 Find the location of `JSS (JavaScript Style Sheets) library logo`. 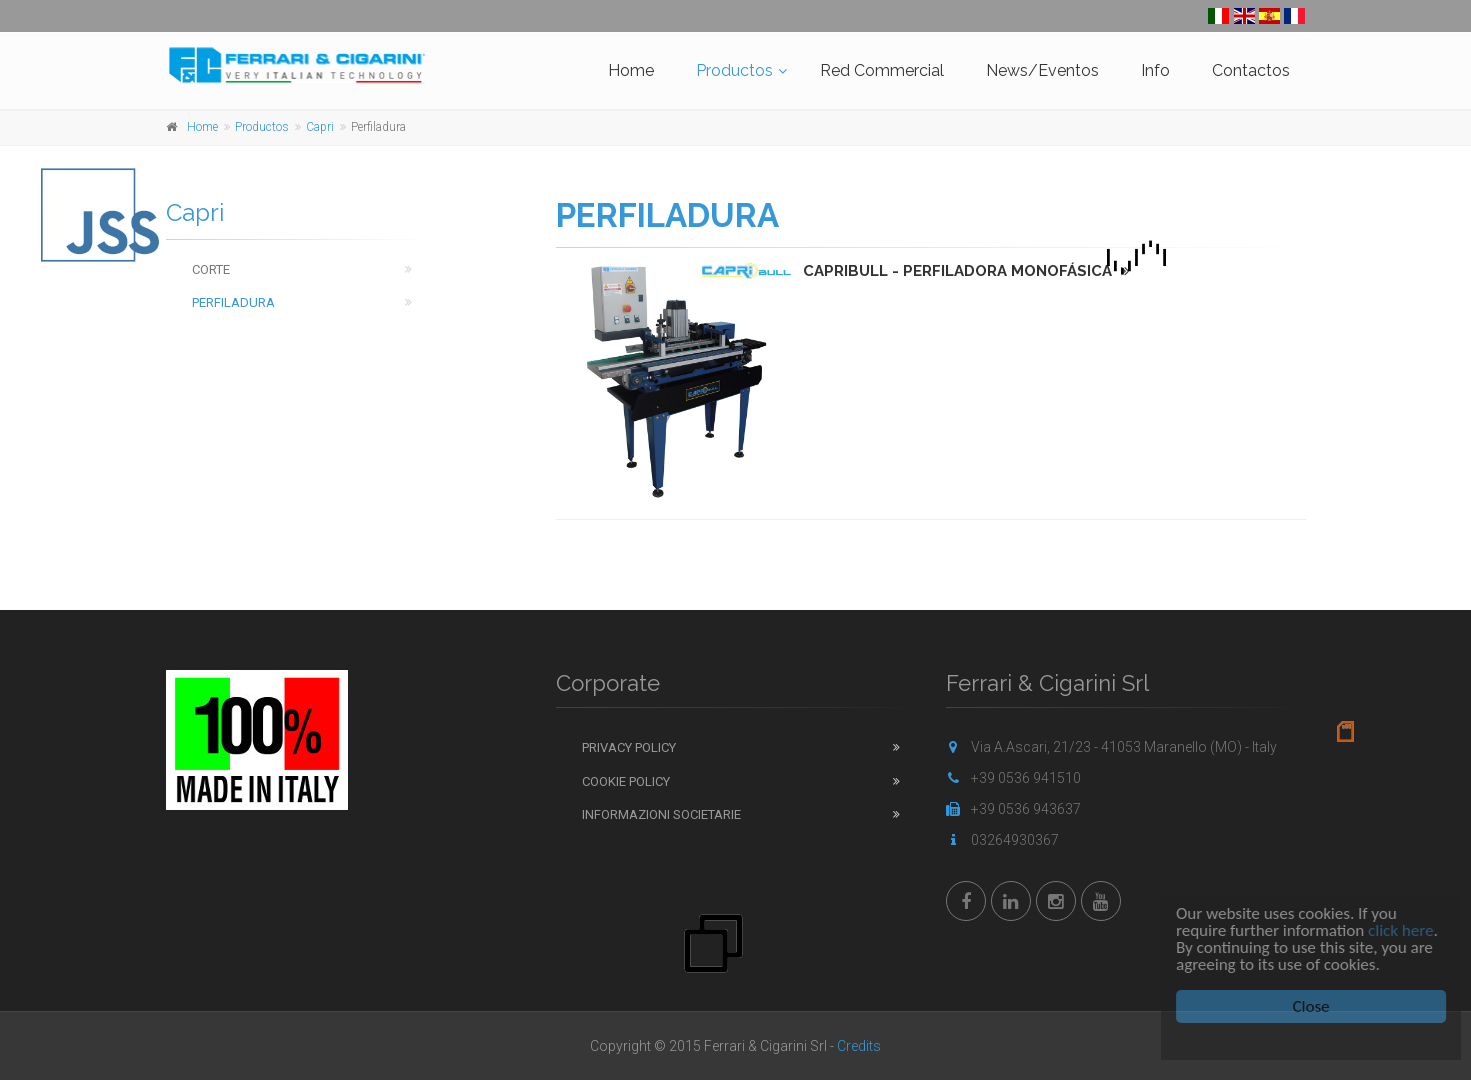

JSS (JavaScript Style Sheets) library logo is located at coordinates (100, 215).